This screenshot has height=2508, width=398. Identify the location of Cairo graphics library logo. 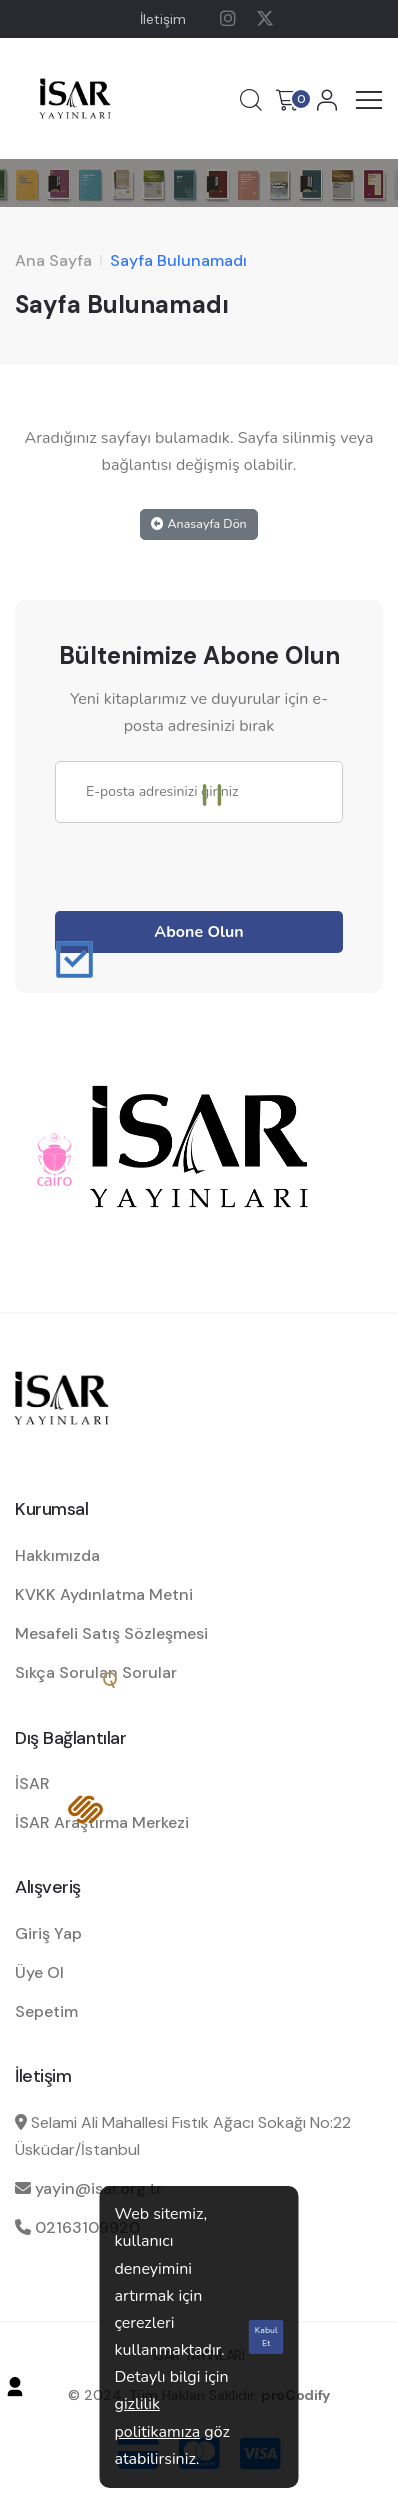
(54, 1159).